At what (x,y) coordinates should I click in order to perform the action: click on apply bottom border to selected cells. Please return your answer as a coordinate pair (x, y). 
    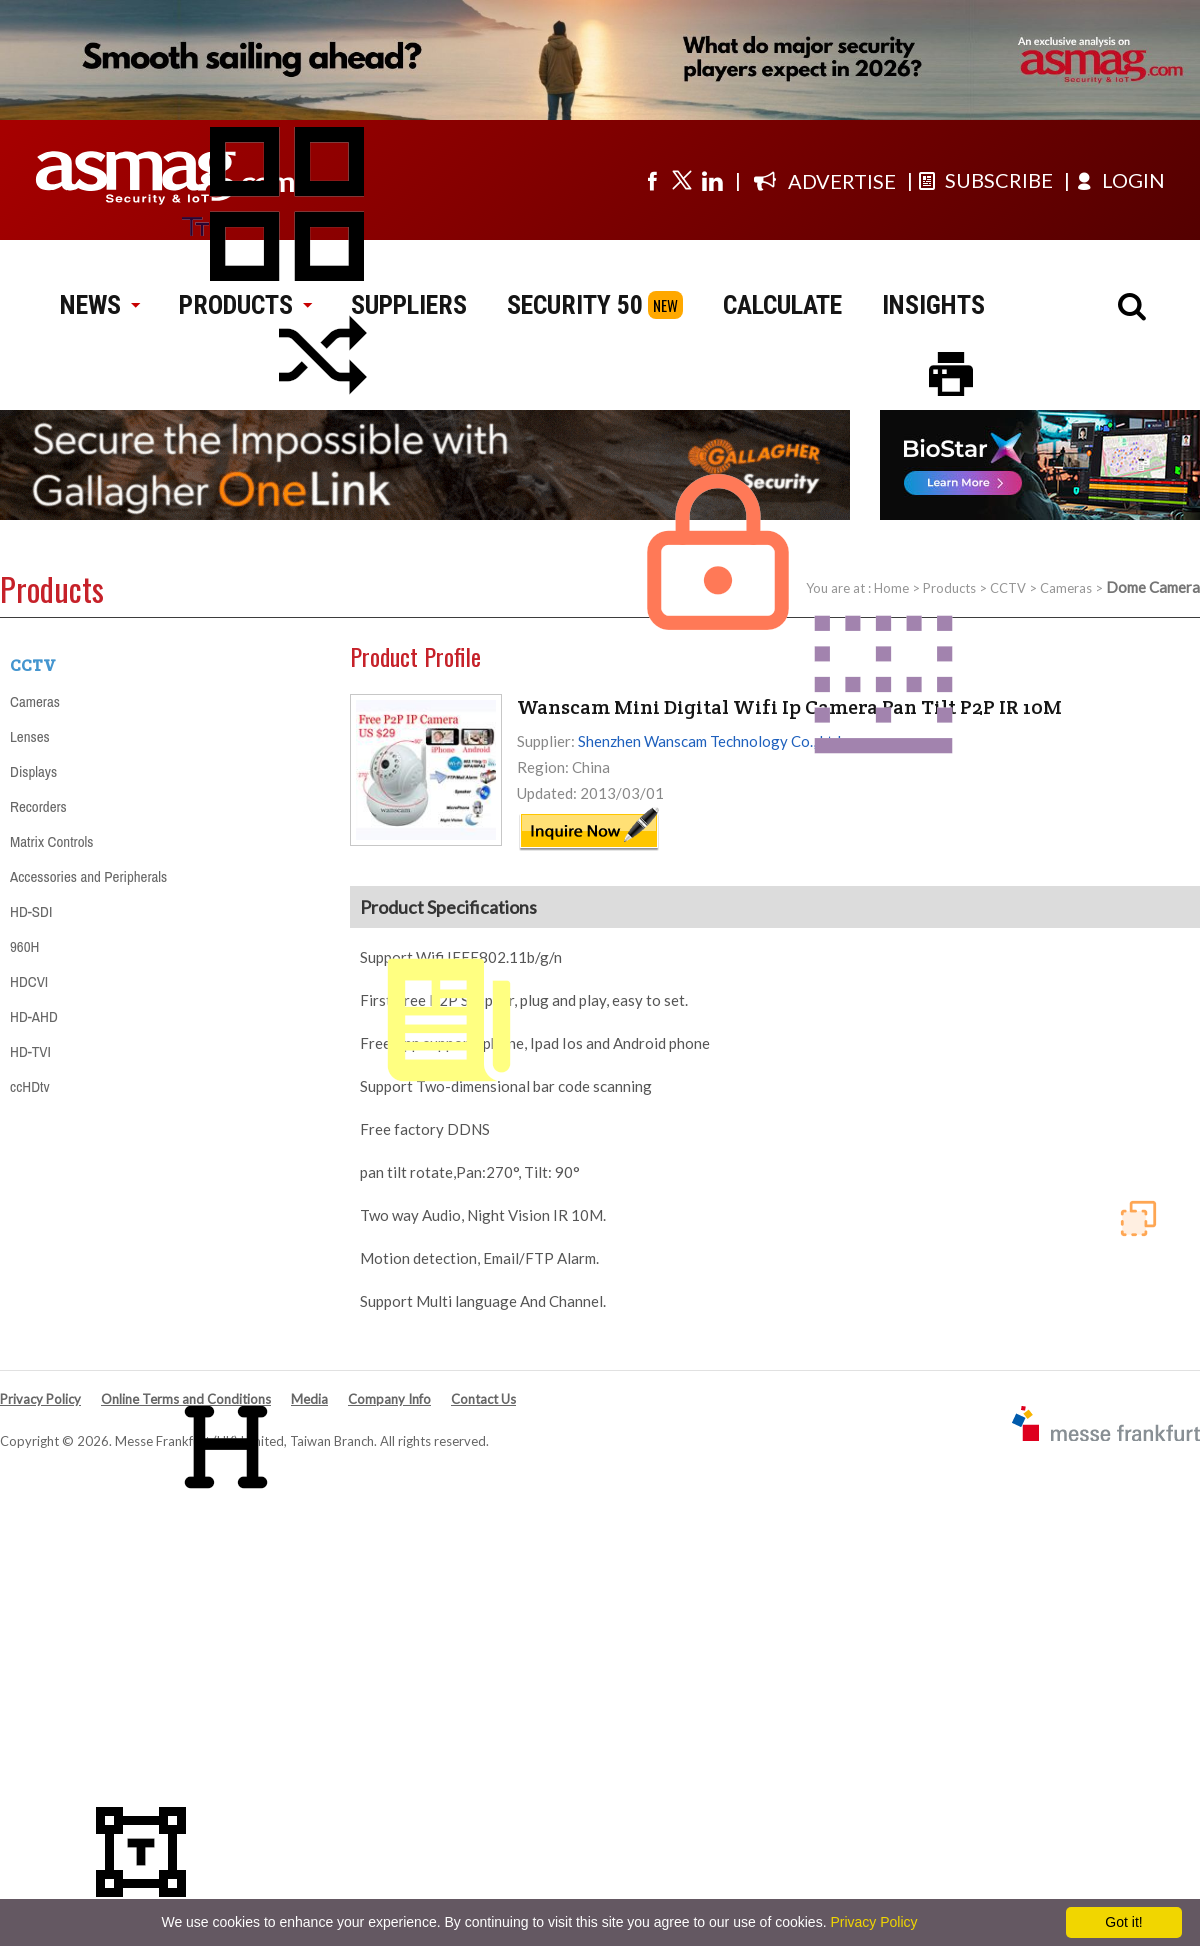
    Looking at the image, I should click on (883, 684).